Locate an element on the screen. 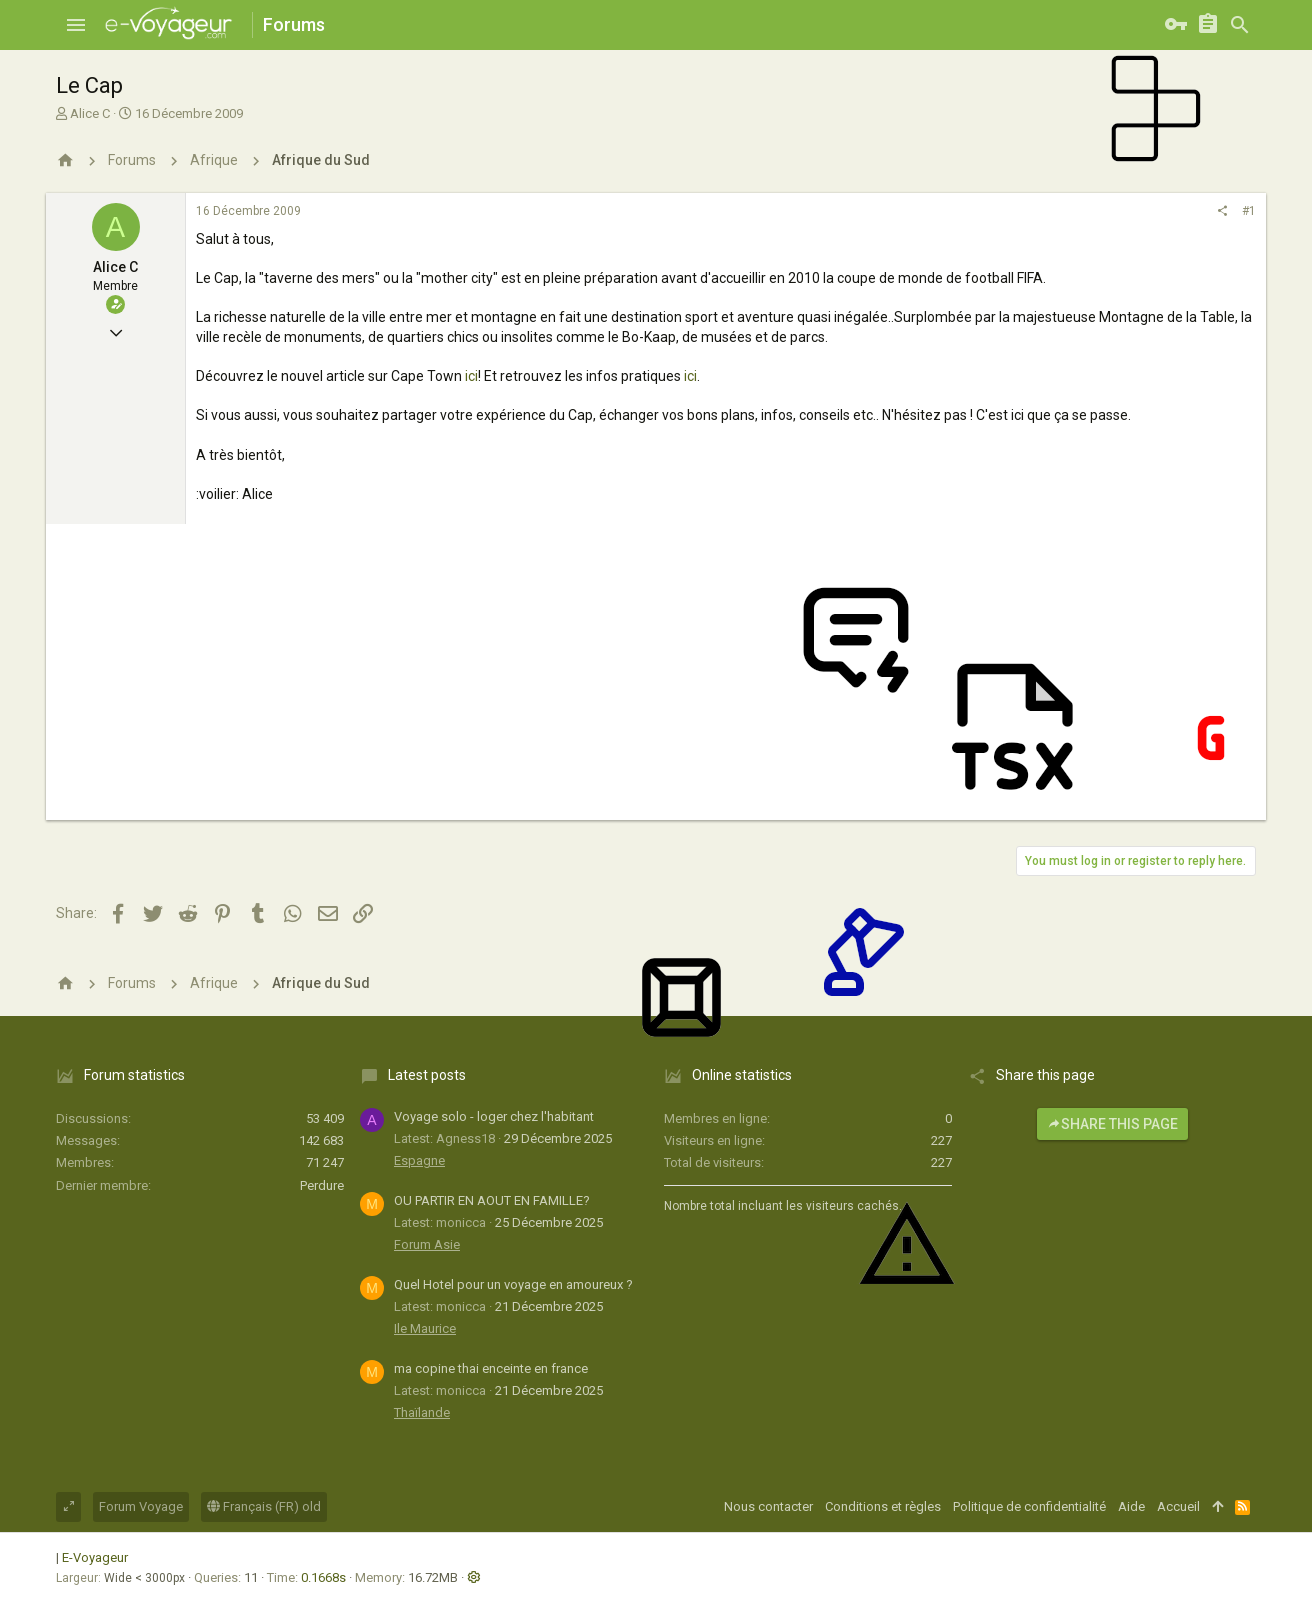 Image resolution: width=1312 pixels, height=1606 pixels. toggle desk lamp or task lighting is located at coordinates (864, 952).